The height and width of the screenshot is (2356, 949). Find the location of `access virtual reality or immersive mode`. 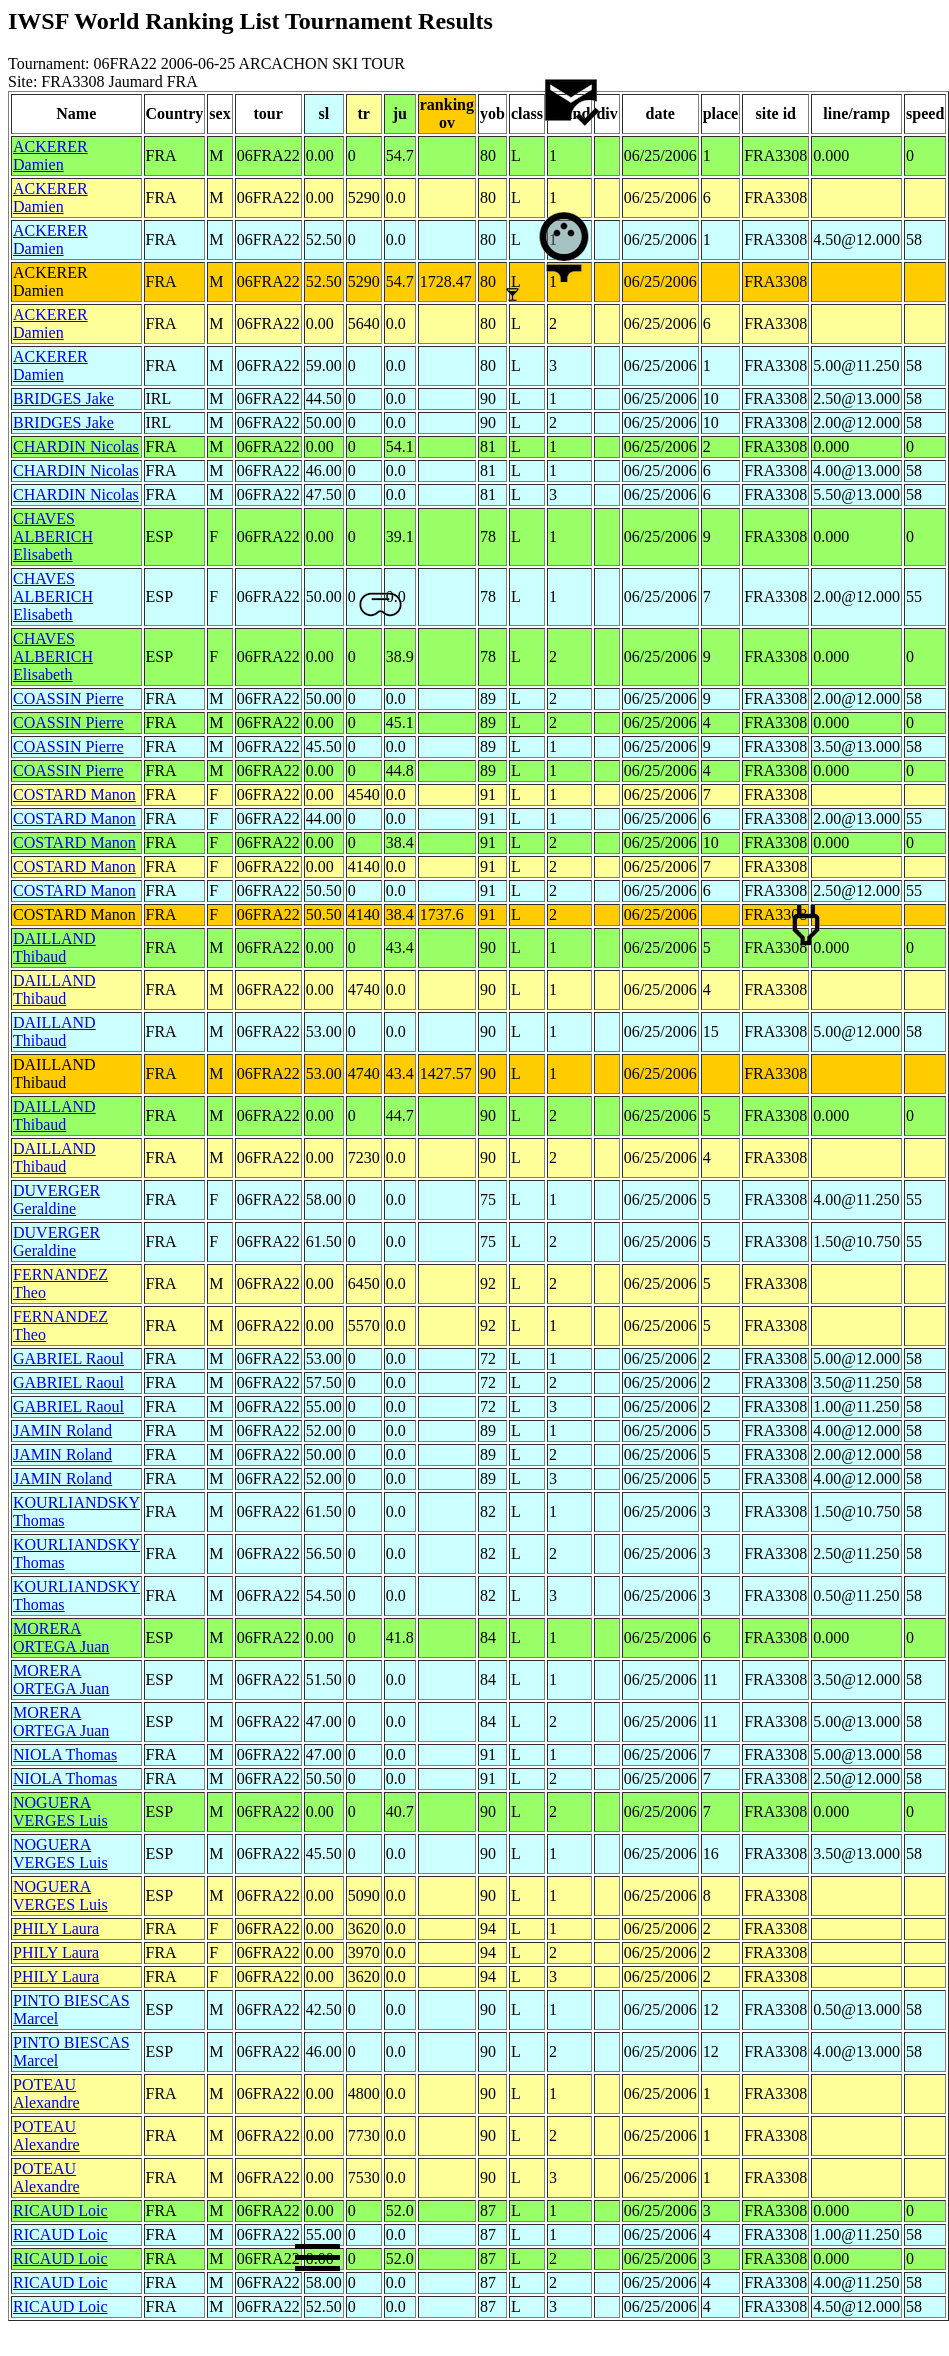

access virtual reality or immersive mode is located at coordinates (380, 604).